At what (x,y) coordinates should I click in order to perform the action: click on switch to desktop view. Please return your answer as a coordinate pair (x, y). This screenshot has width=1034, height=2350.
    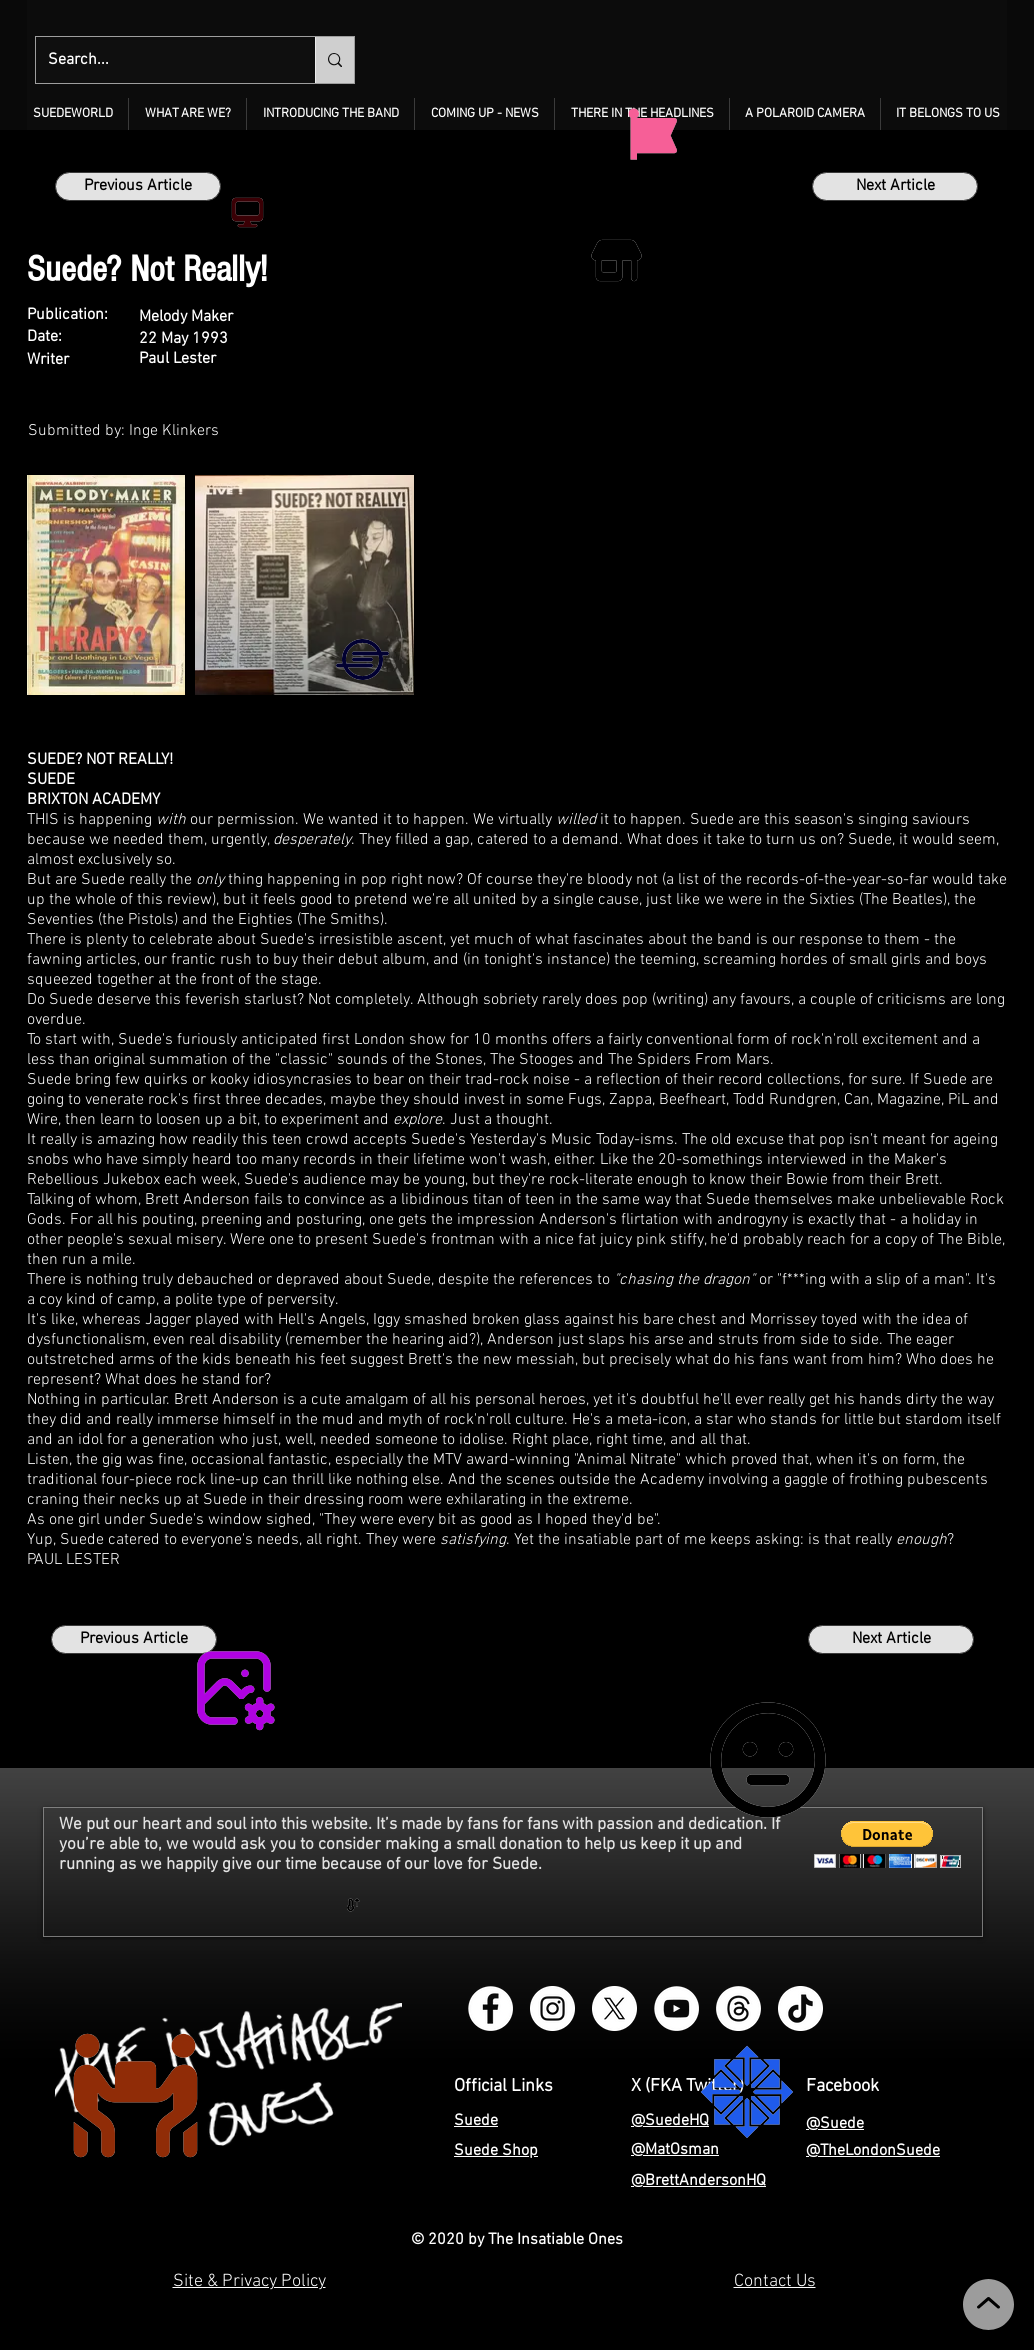
    Looking at the image, I should click on (247, 211).